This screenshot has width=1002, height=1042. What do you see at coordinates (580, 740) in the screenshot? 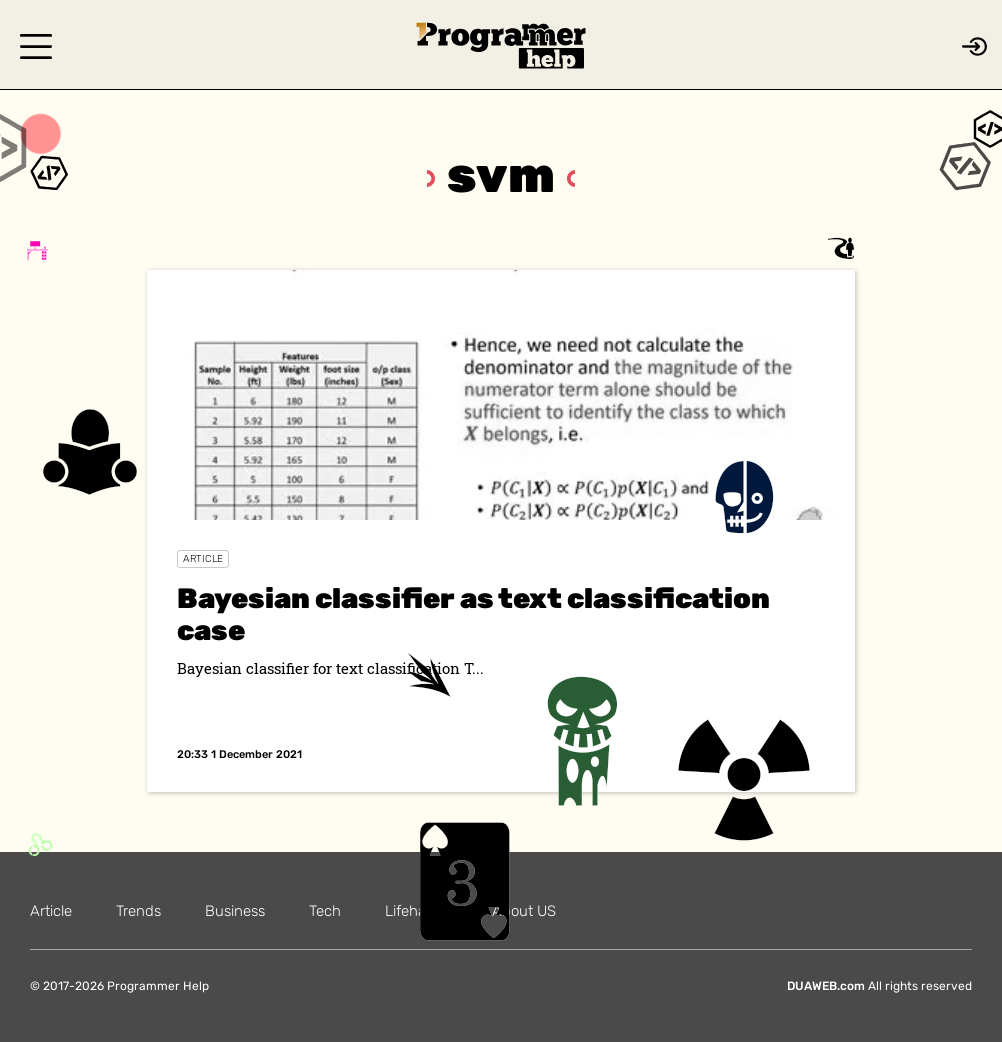
I see `indicates poison or toxic damage status` at bounding box center [580, 740].